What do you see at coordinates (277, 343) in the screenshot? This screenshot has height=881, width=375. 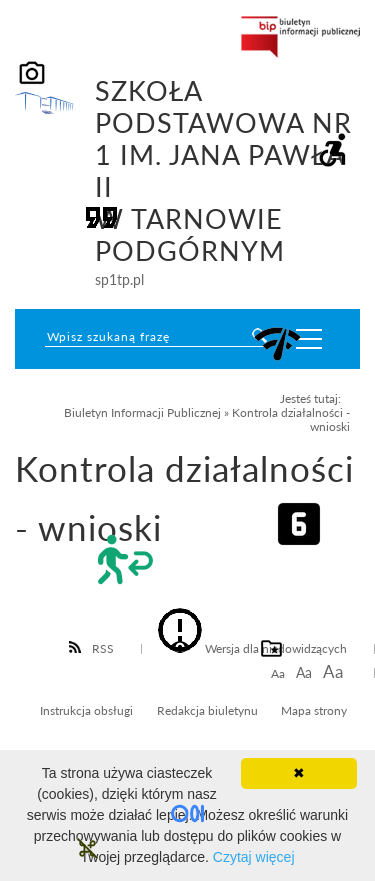 I see `check network connection speed` at bounding box center [277, 343].